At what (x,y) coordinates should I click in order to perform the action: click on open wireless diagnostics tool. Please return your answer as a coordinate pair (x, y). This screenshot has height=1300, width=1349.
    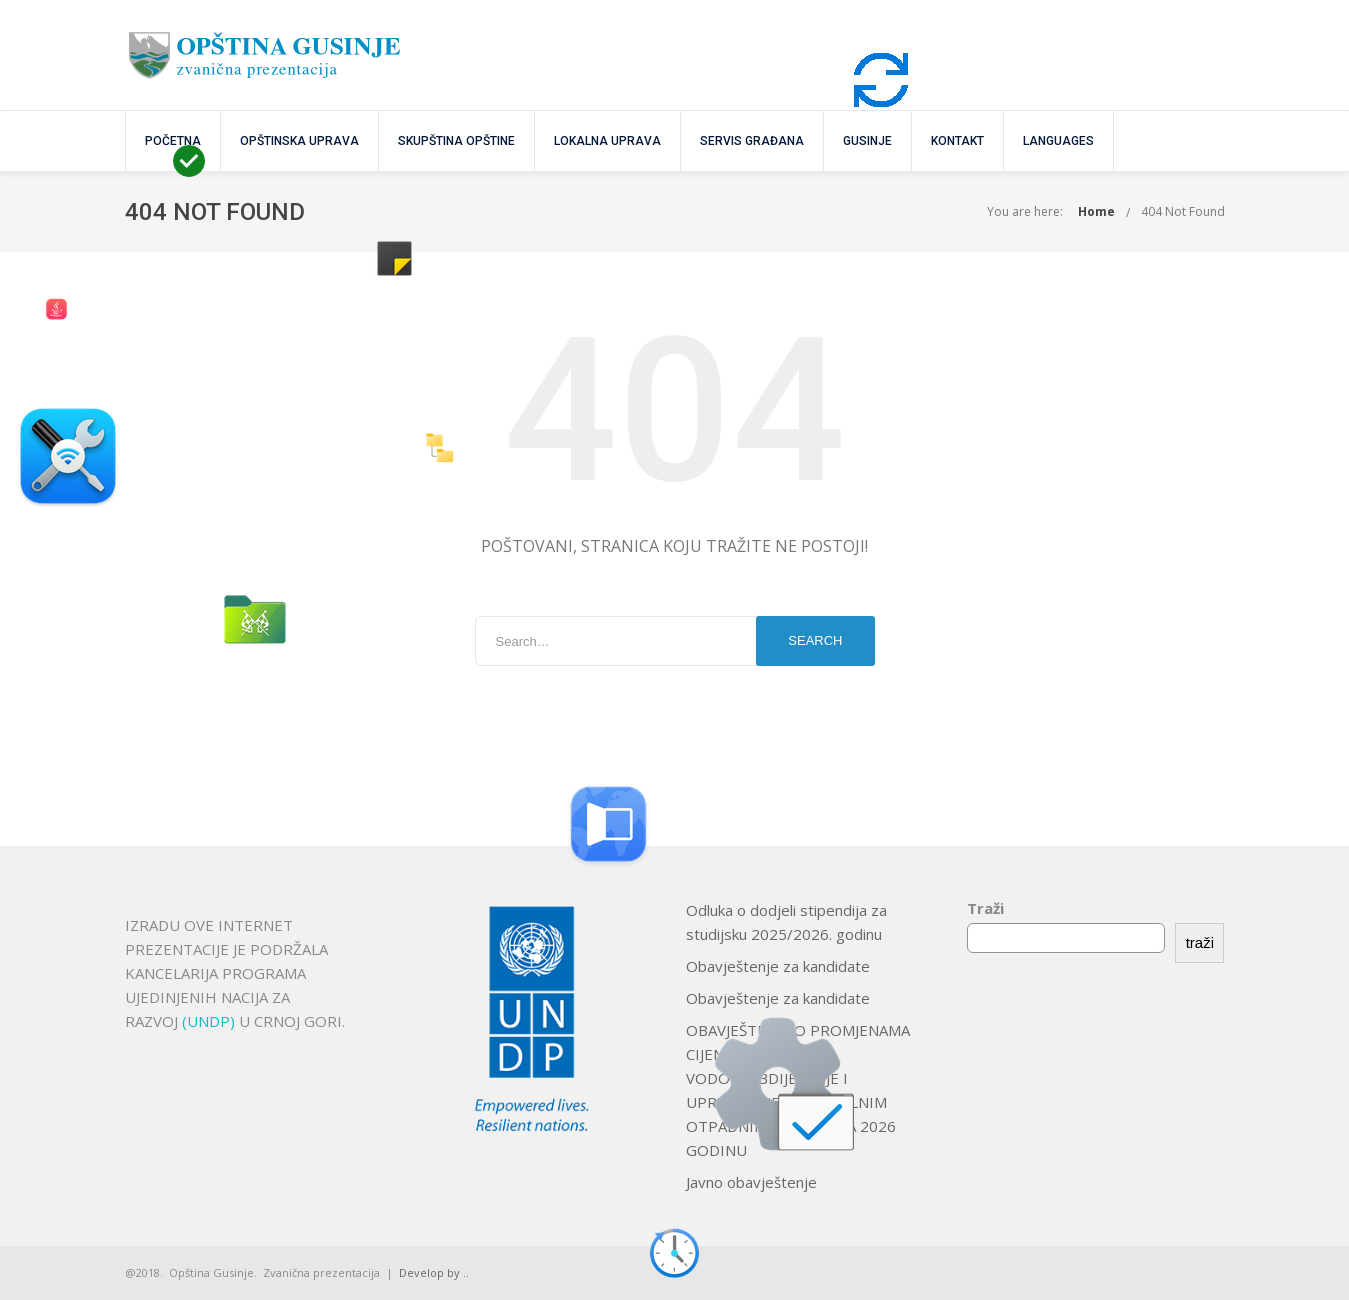
    Looking at the image, I should click on (68, 456).